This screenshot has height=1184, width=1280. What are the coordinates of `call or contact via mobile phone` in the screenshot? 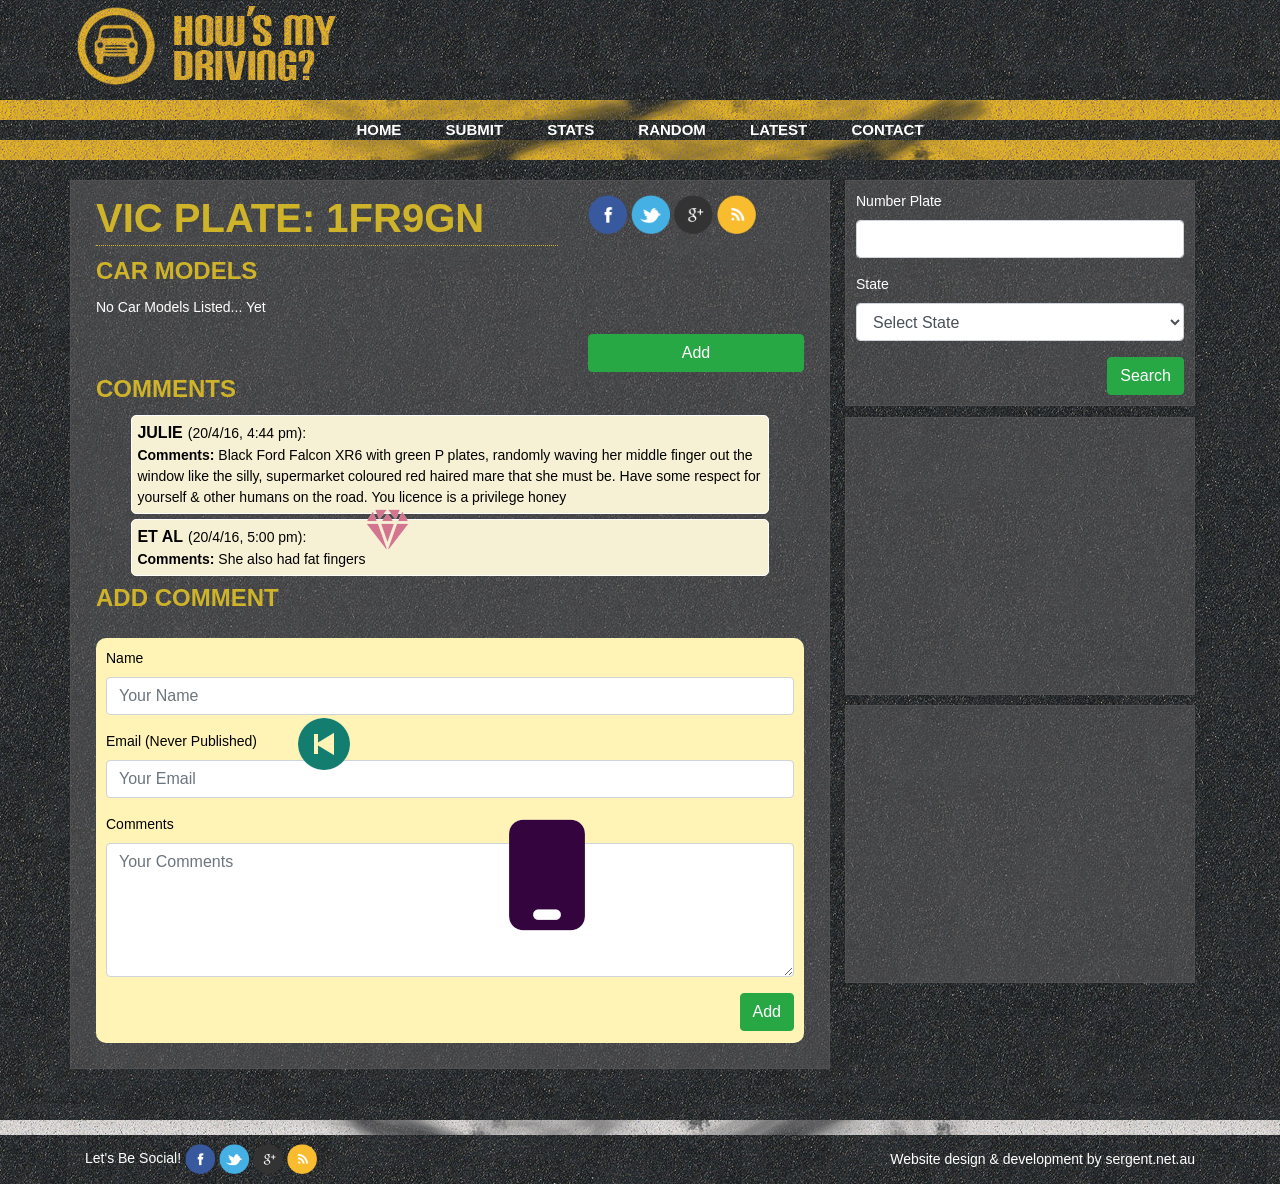 It's located at (547, 875).